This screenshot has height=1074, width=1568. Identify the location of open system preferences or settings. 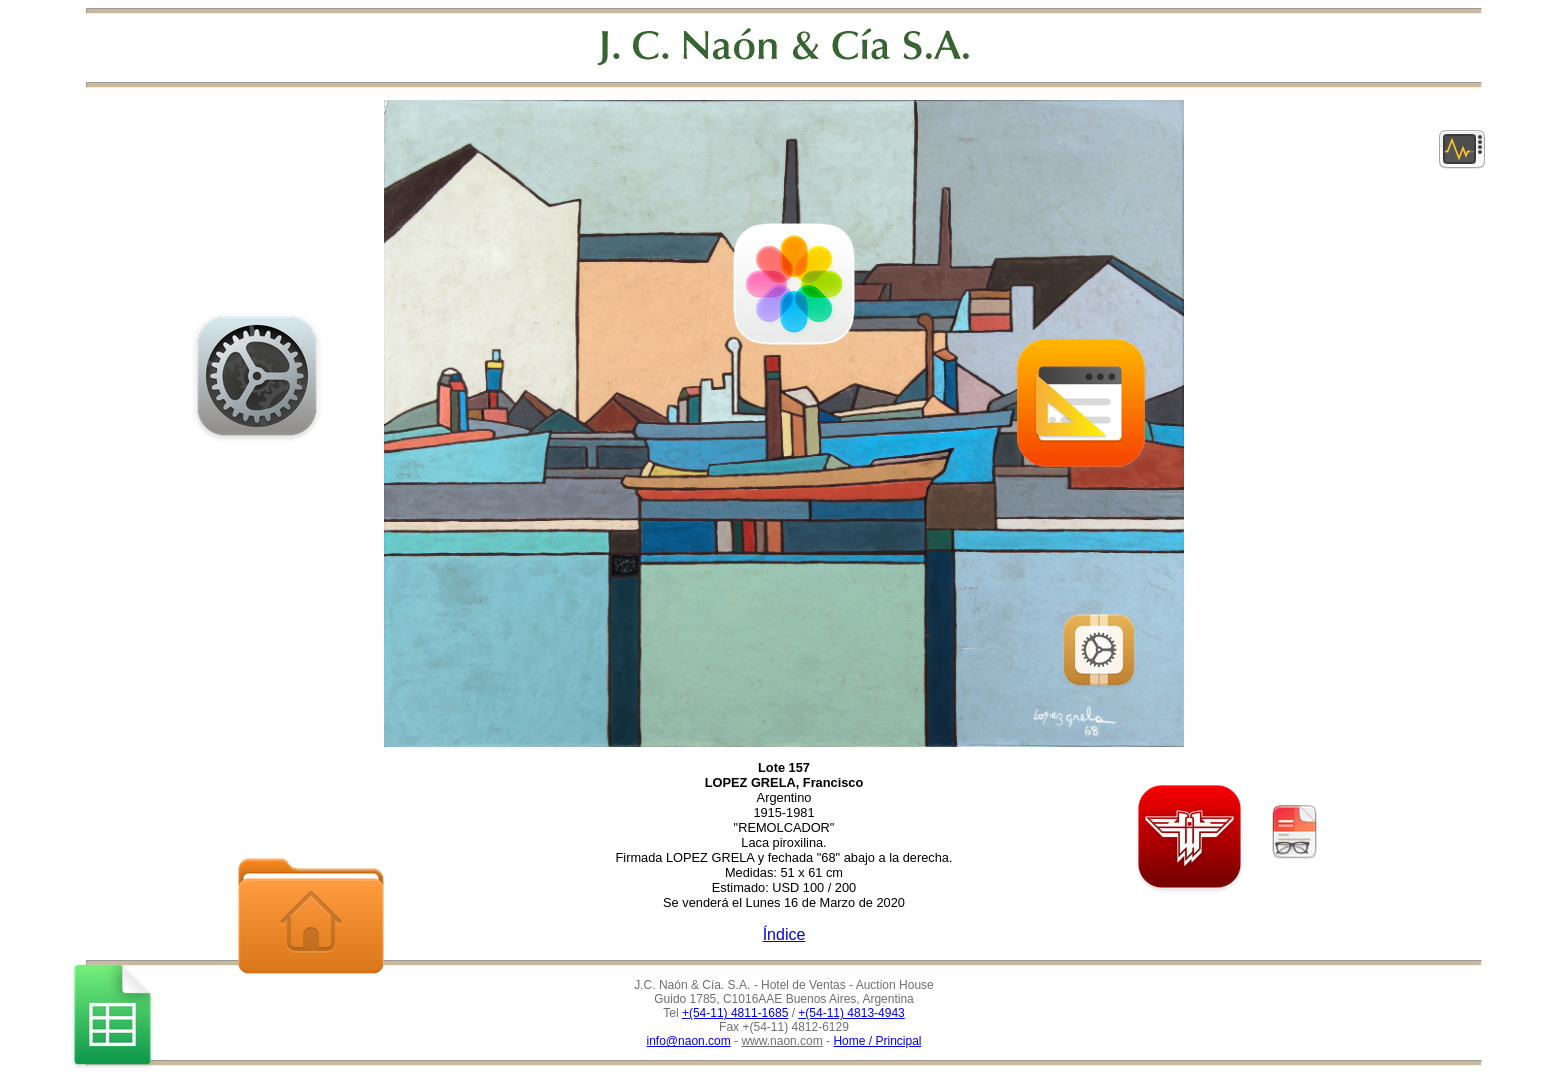
(257, 376).